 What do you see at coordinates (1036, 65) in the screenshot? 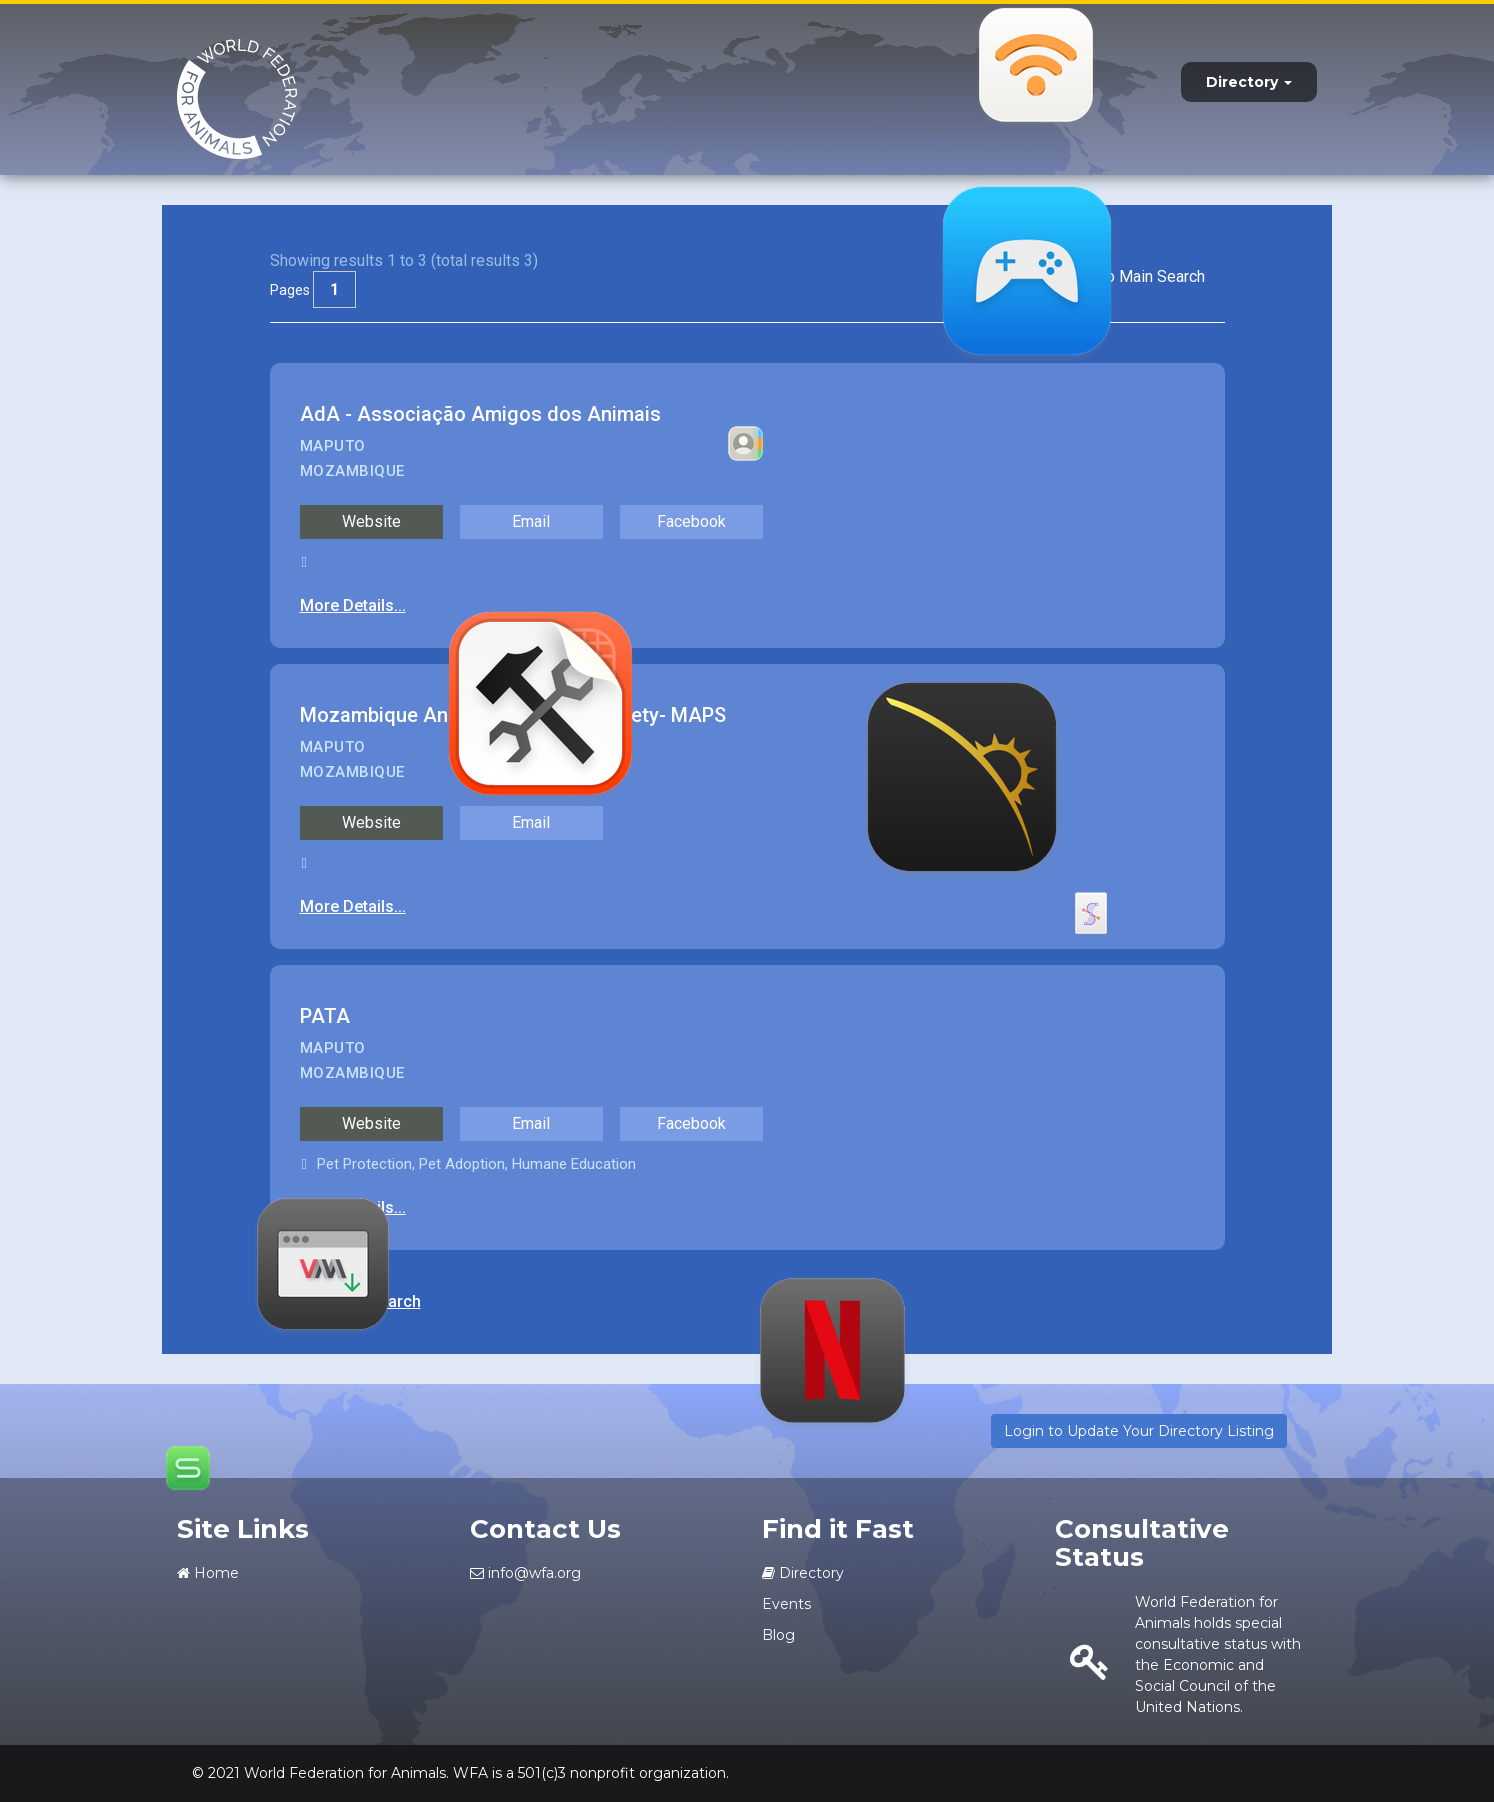
I see `connect to a captive portal or public wifi network` at bounding box center [1036, 65].